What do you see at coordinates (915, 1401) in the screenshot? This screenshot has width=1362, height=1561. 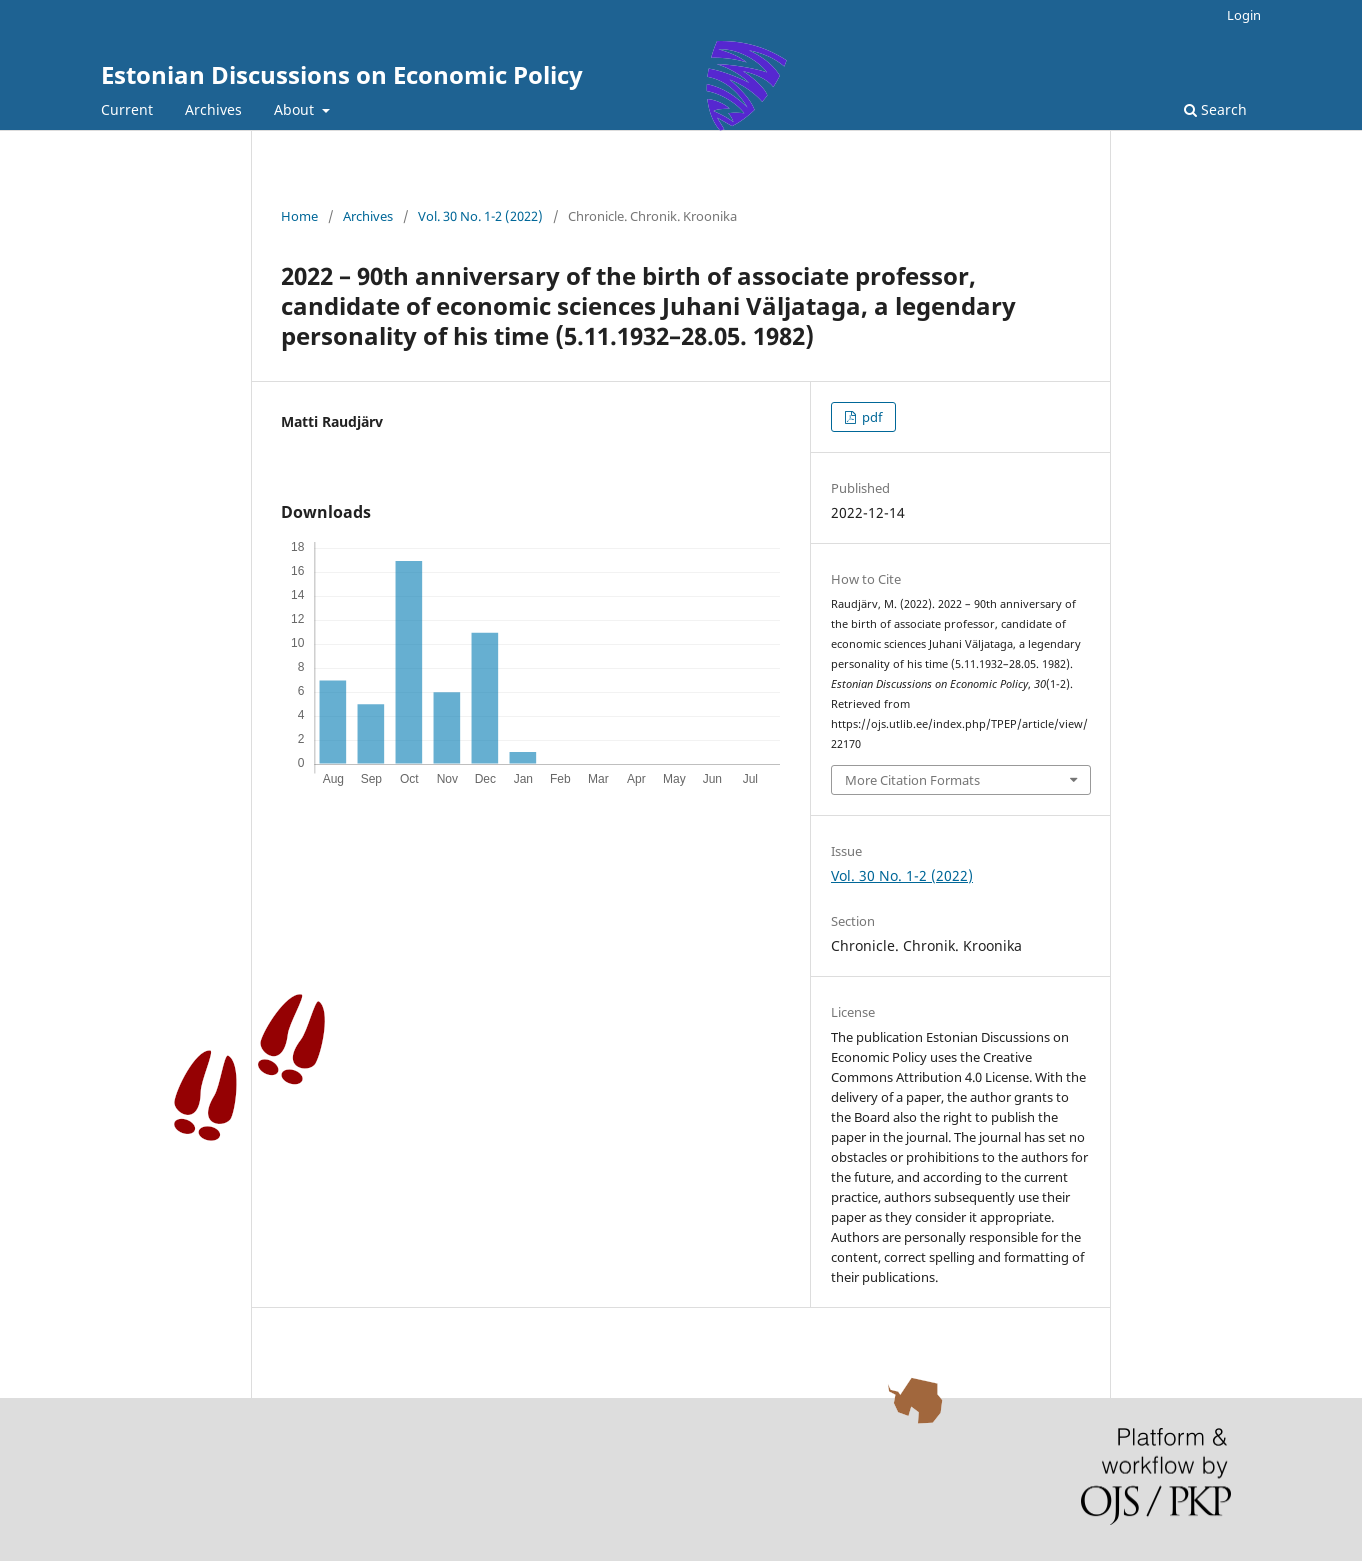 I see `view wildlife or nature-related content` at bounding box center [915, 1401].